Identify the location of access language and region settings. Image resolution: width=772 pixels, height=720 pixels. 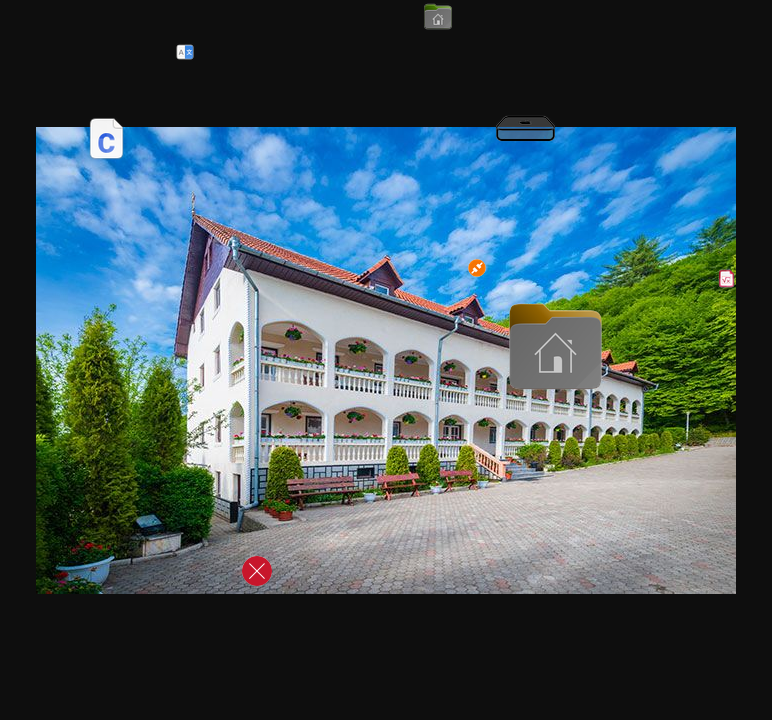
(185, 52).